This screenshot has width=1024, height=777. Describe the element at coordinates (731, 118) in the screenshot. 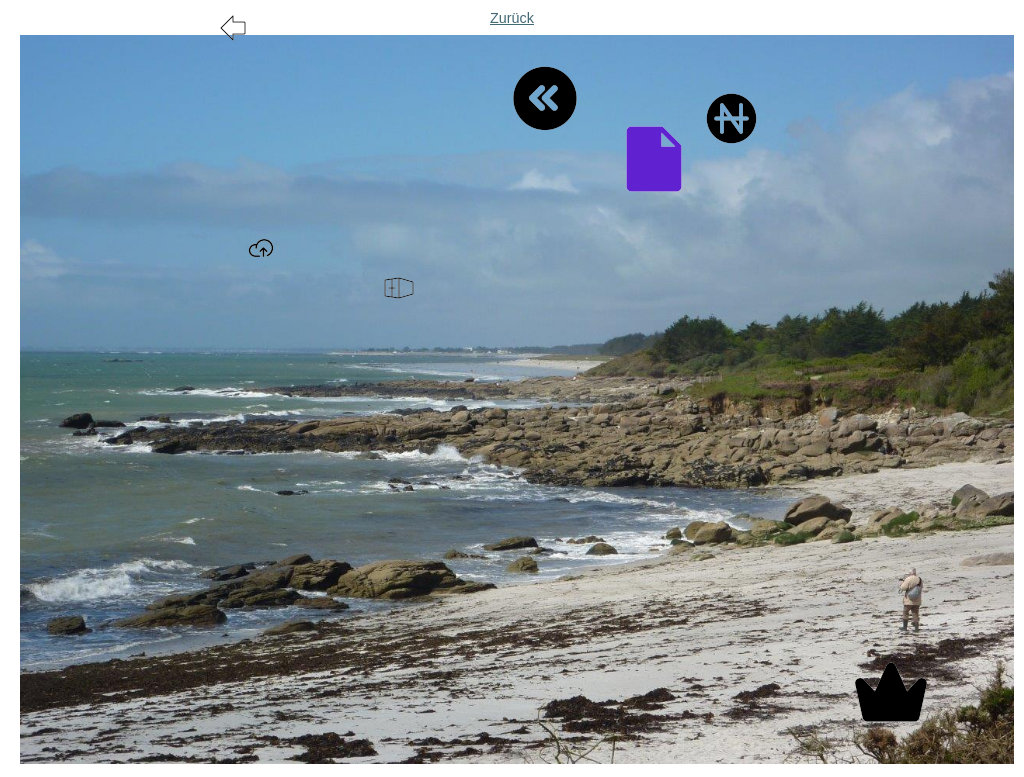

I see `view balance in Nigerian naira` at that location.